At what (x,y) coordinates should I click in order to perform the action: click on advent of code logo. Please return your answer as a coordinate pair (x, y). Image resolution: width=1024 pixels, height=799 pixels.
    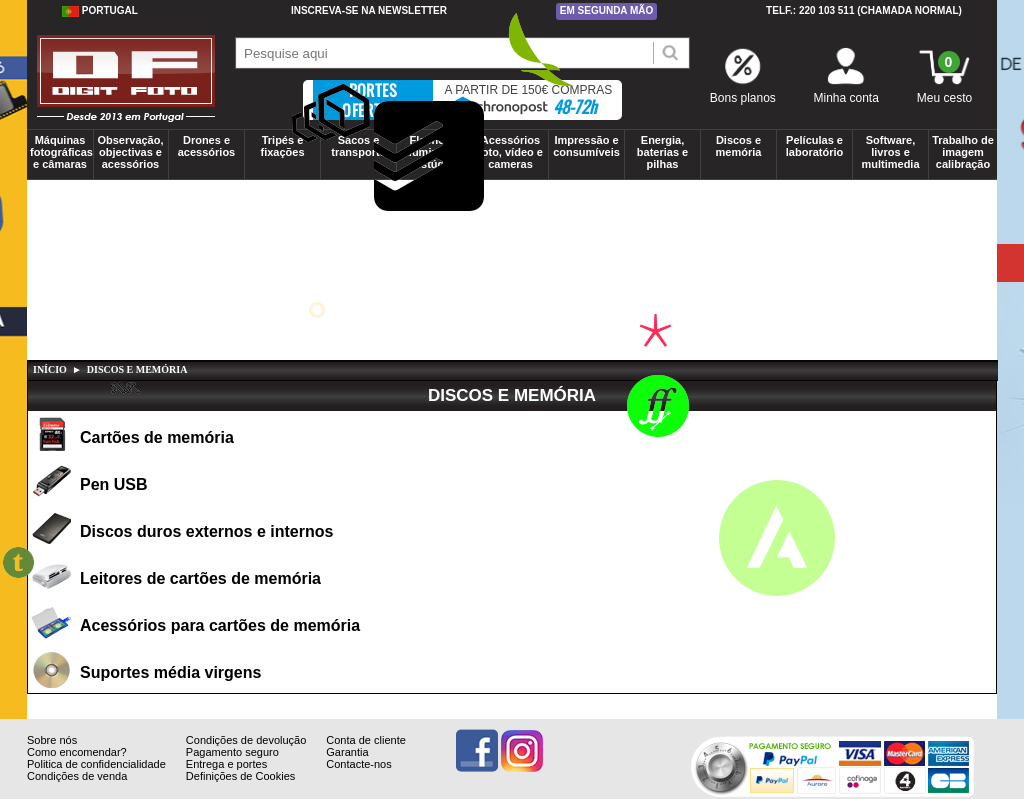
    Looking at the image, I should click on (655, 330).